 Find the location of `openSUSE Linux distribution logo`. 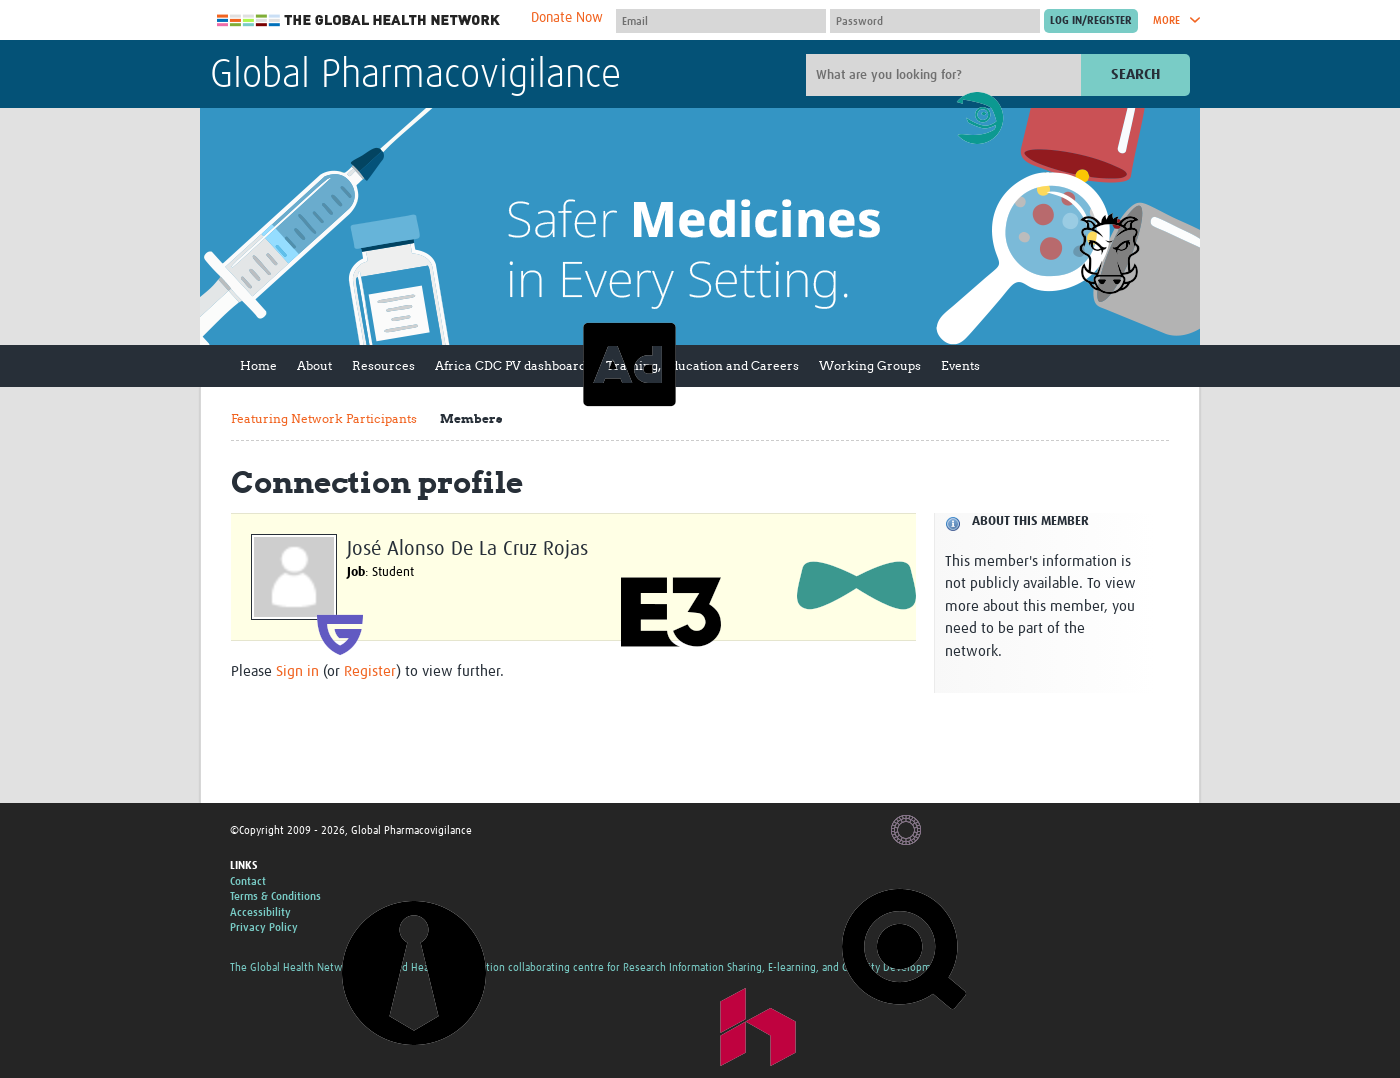

openSUSE Linux distribution logo is located at coordinates (980, 118).